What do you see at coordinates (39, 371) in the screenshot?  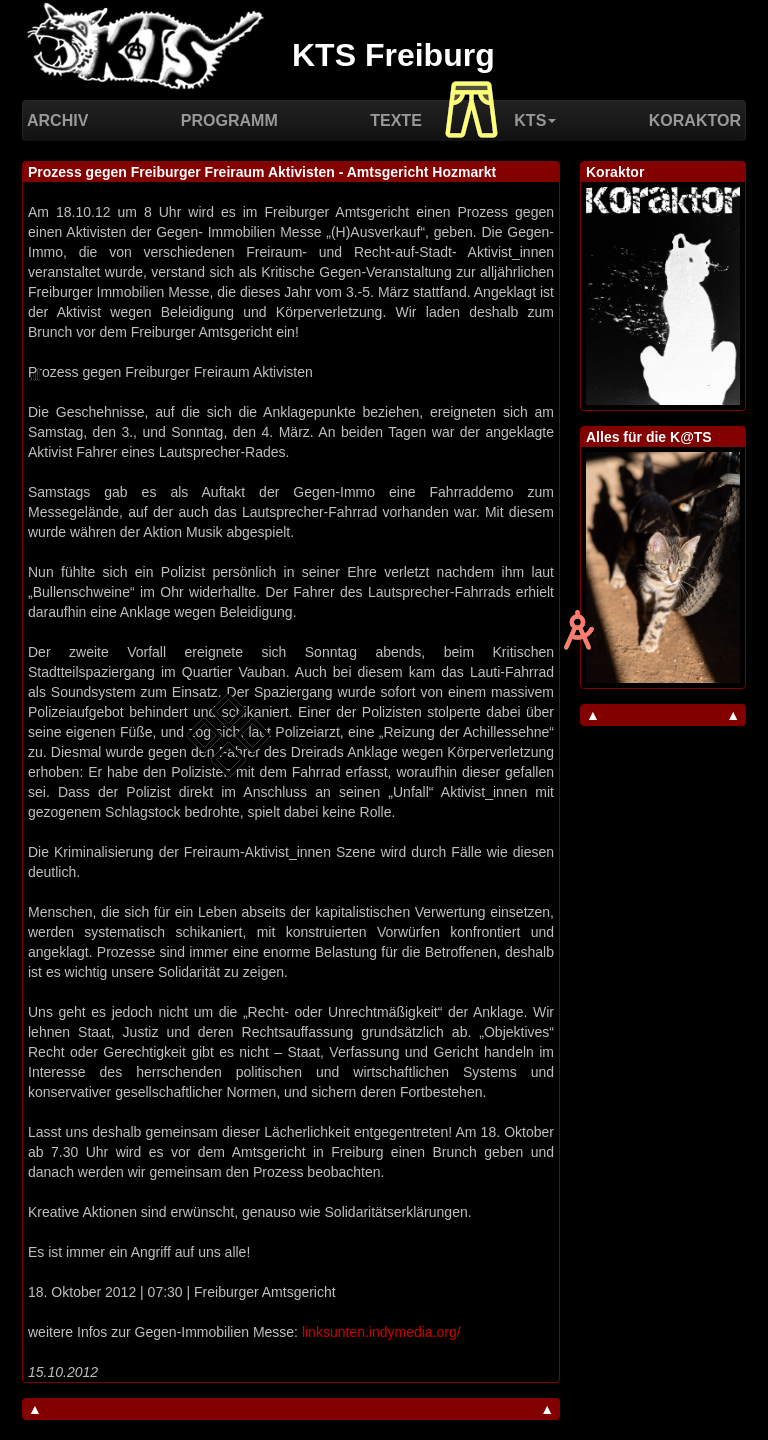 I see `indicates medium cellular signal strength` at bounding box center [39, 371].